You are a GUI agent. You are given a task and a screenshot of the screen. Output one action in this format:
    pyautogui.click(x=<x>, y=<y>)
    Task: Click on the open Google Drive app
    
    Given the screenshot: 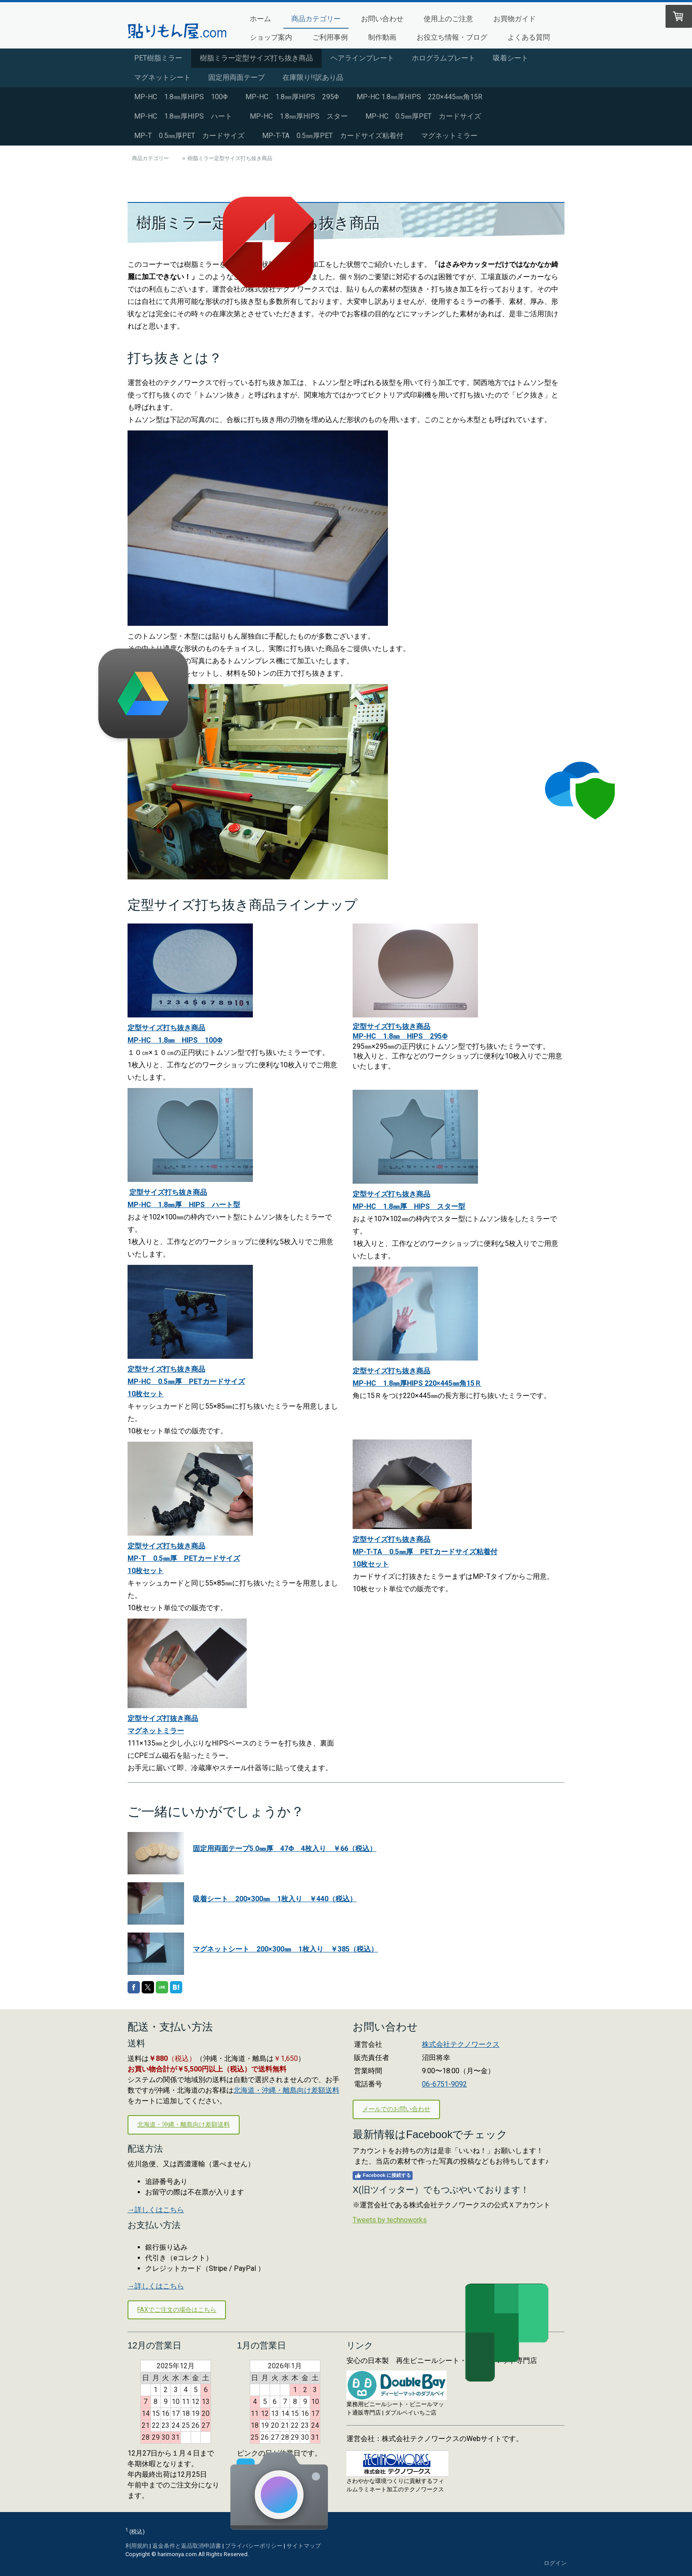 What is the action you would take?
    pyautogui.click(x=143, y=693)
    